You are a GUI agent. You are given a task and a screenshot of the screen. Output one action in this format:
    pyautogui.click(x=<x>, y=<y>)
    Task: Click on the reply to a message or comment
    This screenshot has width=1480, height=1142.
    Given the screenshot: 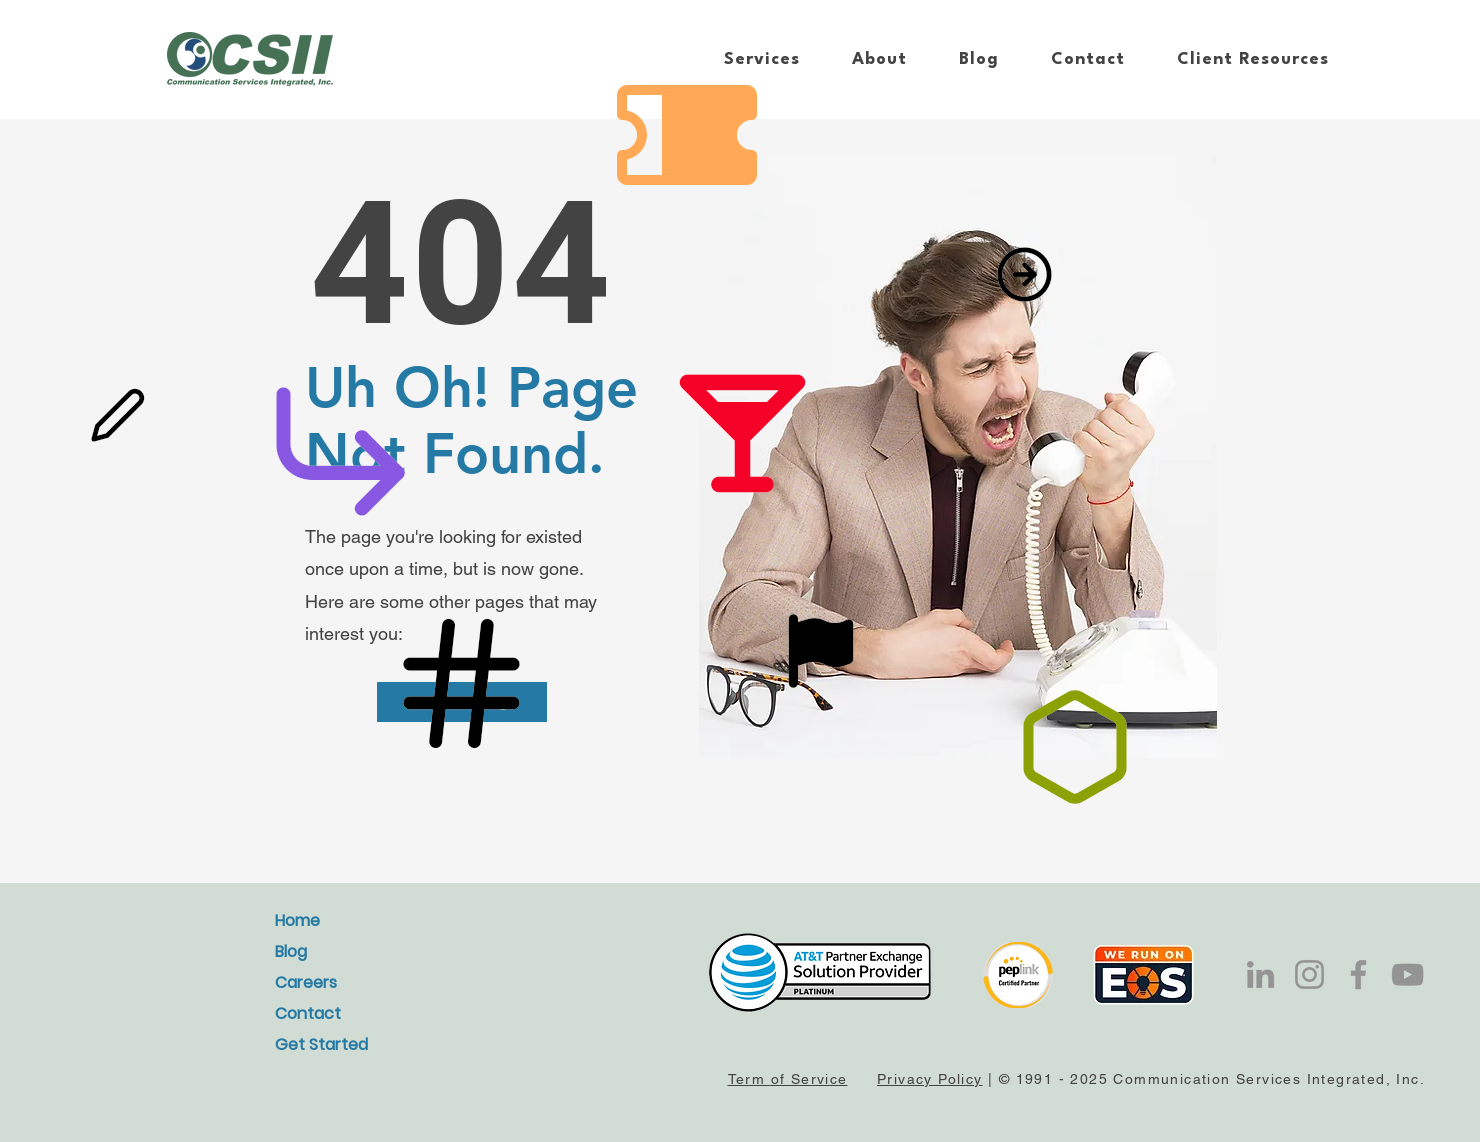 What is the action you would take?
    pyautogui.click(x=340, y=451)
    